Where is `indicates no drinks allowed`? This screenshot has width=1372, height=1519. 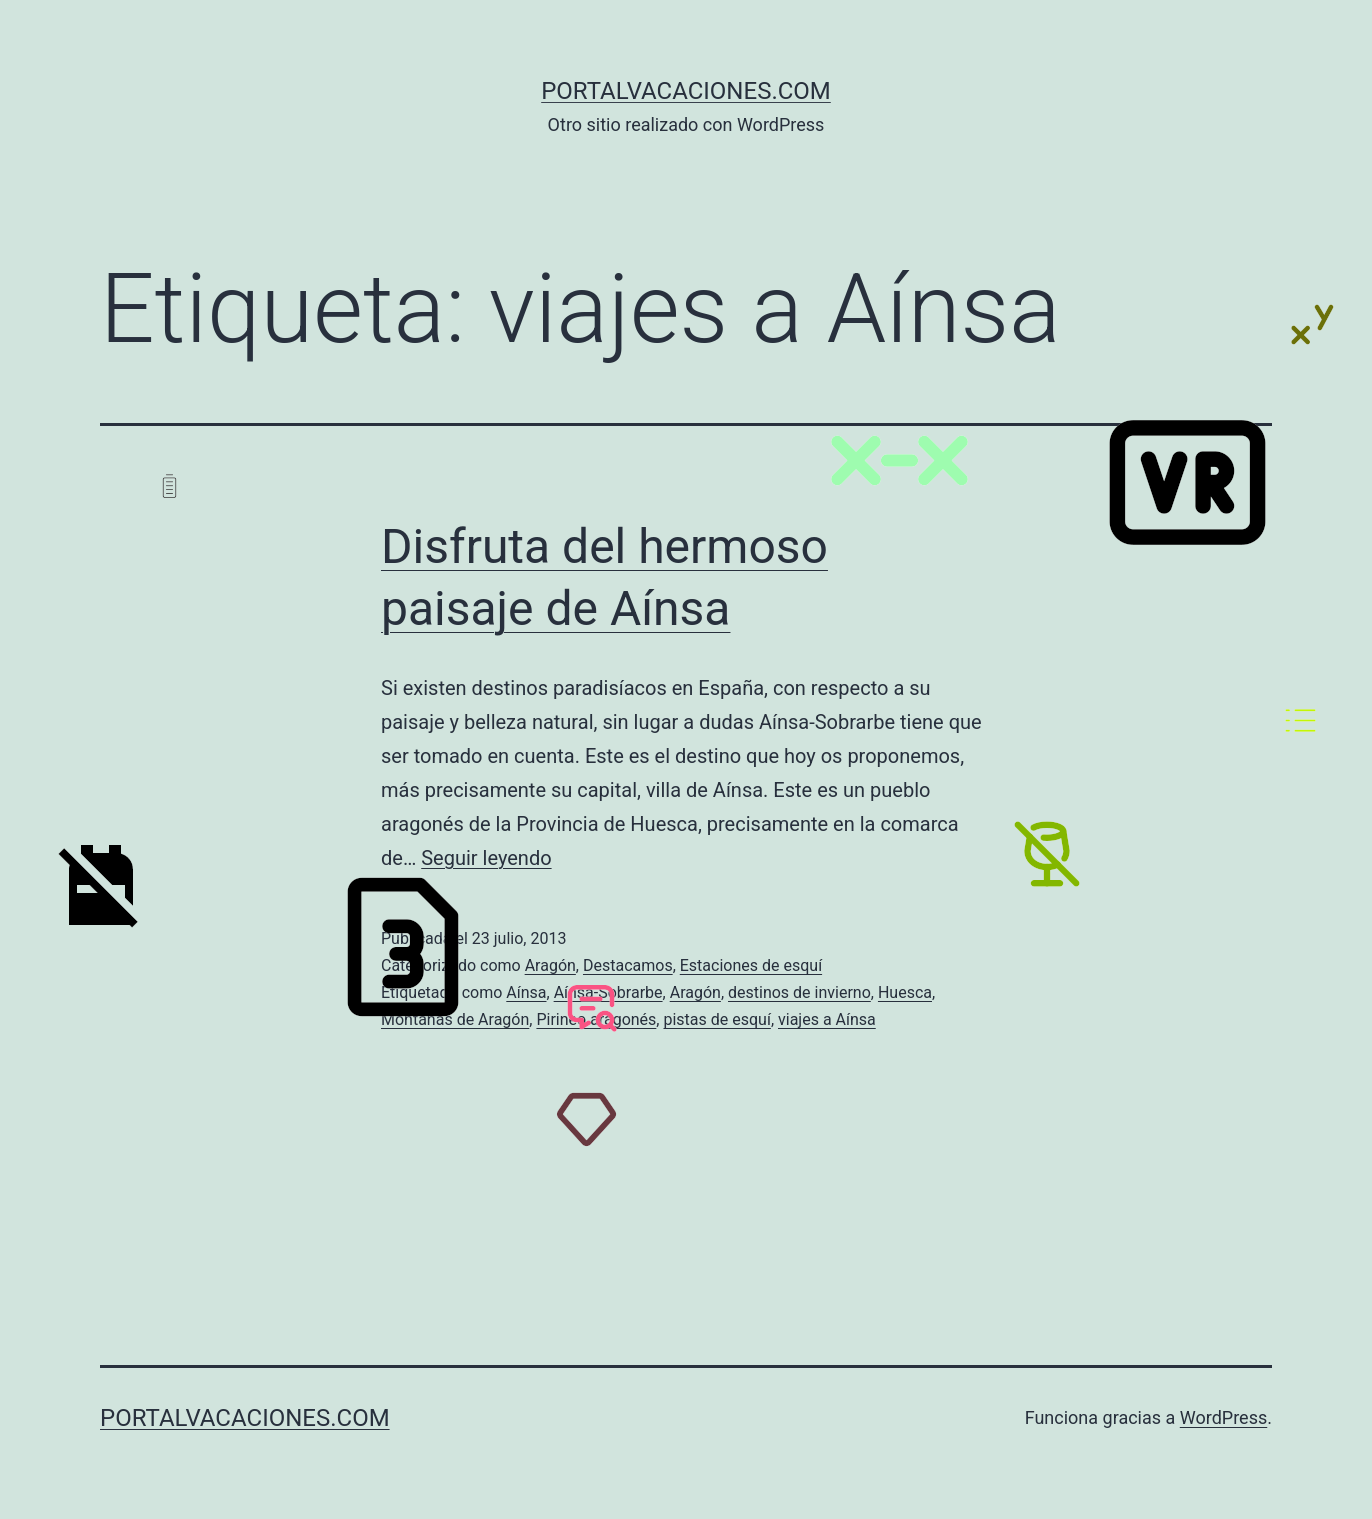
indicates no drinks allowed is located at coordinates (1047, 854).